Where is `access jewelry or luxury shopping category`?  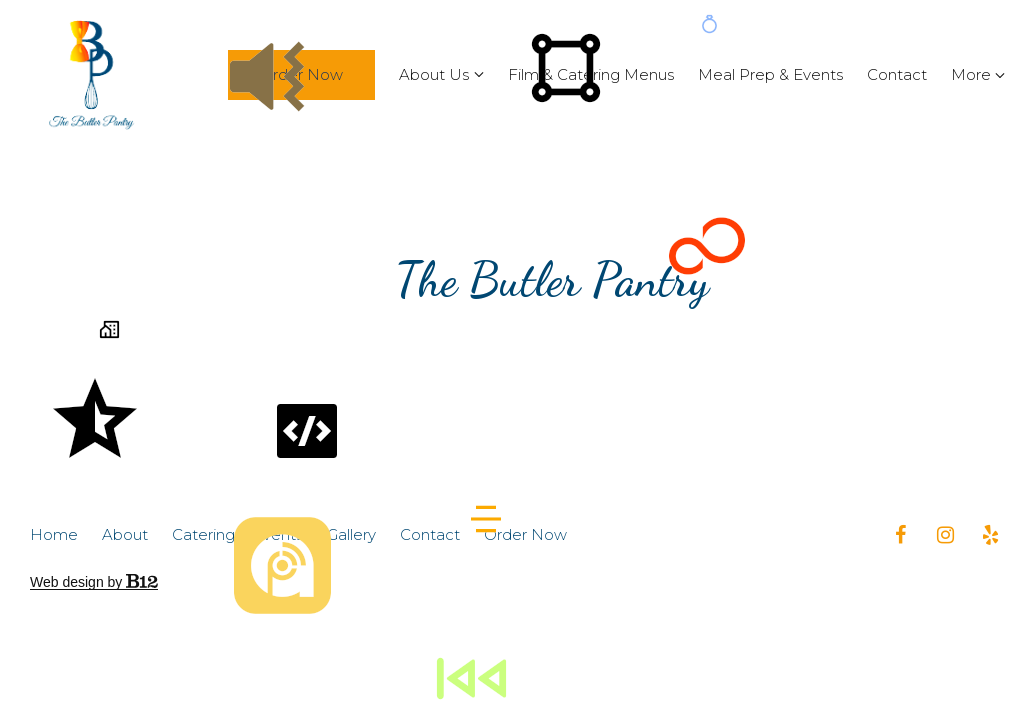 access jewelry or luxury shopping category is located at coordinates (709, 24).